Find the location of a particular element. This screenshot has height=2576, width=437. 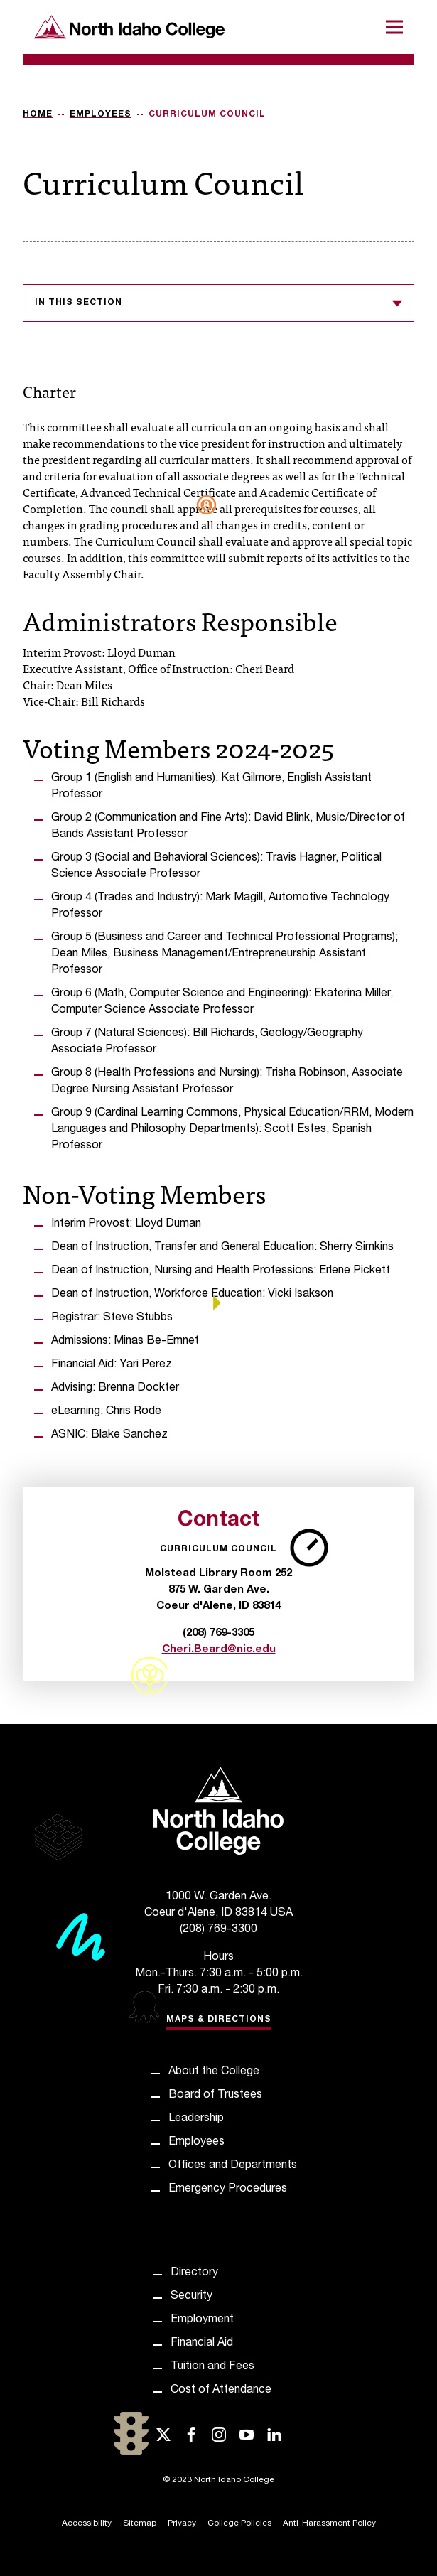

visit cotton bureau website is located at coordinates (149, 1675).